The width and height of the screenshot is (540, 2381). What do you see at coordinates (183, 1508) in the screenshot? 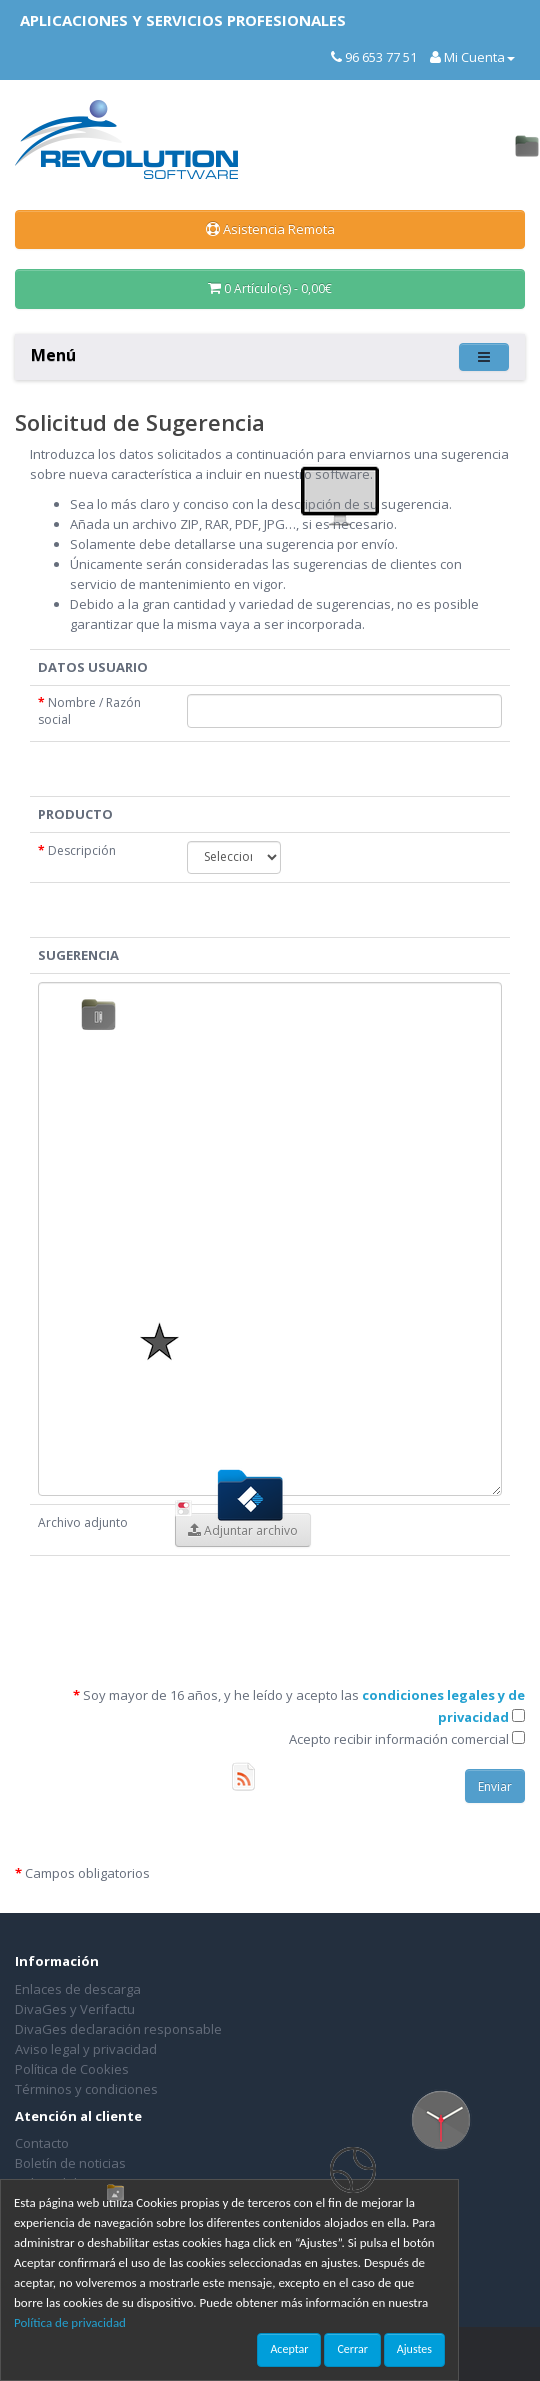
I see `open gnome tweaks to customize desktop settings` at bounding box center [183, 1508].